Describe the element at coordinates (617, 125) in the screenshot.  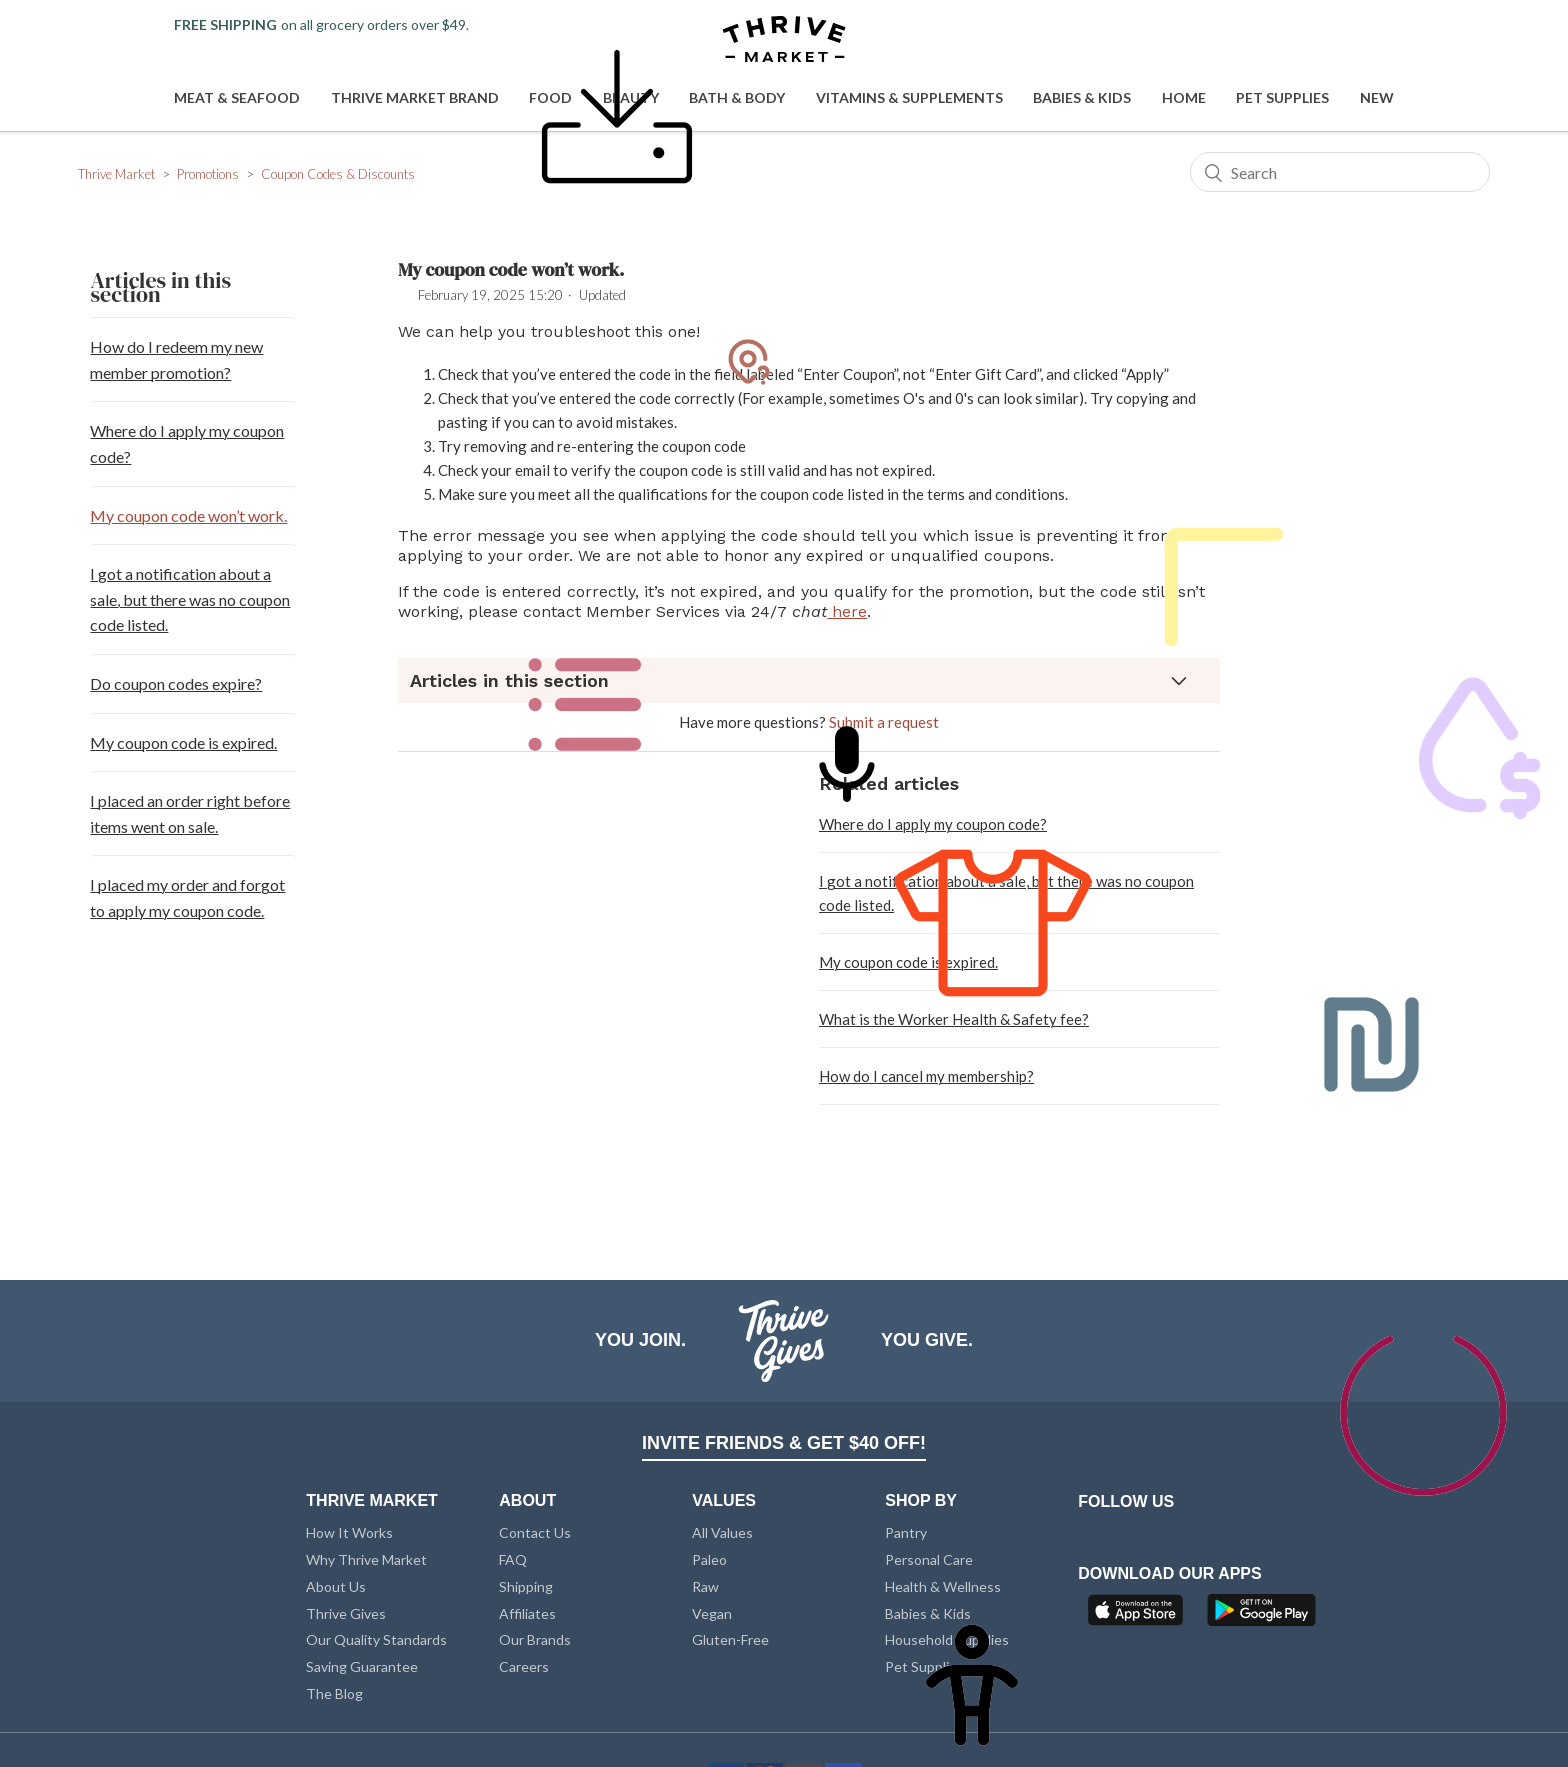
I see `download a file to your device` at that location.